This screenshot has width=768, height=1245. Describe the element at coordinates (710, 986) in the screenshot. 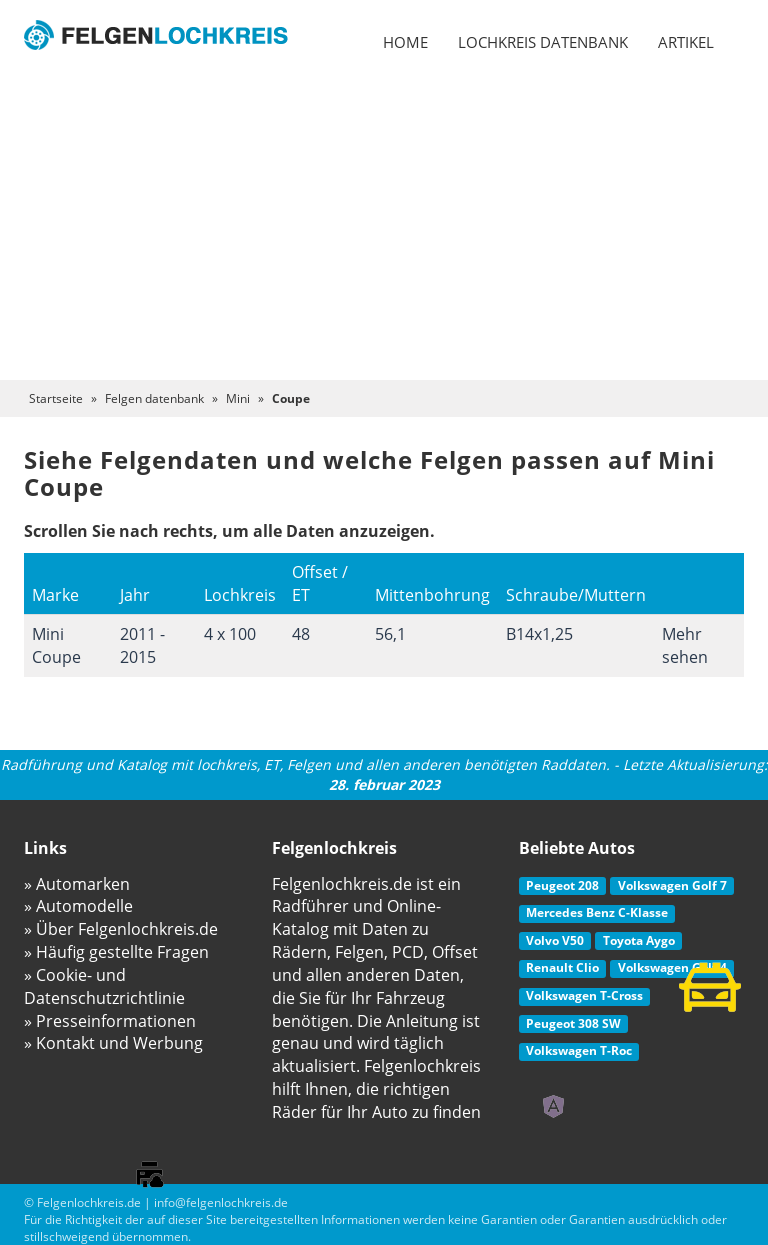

I see `locate nearby police stations` at that location.